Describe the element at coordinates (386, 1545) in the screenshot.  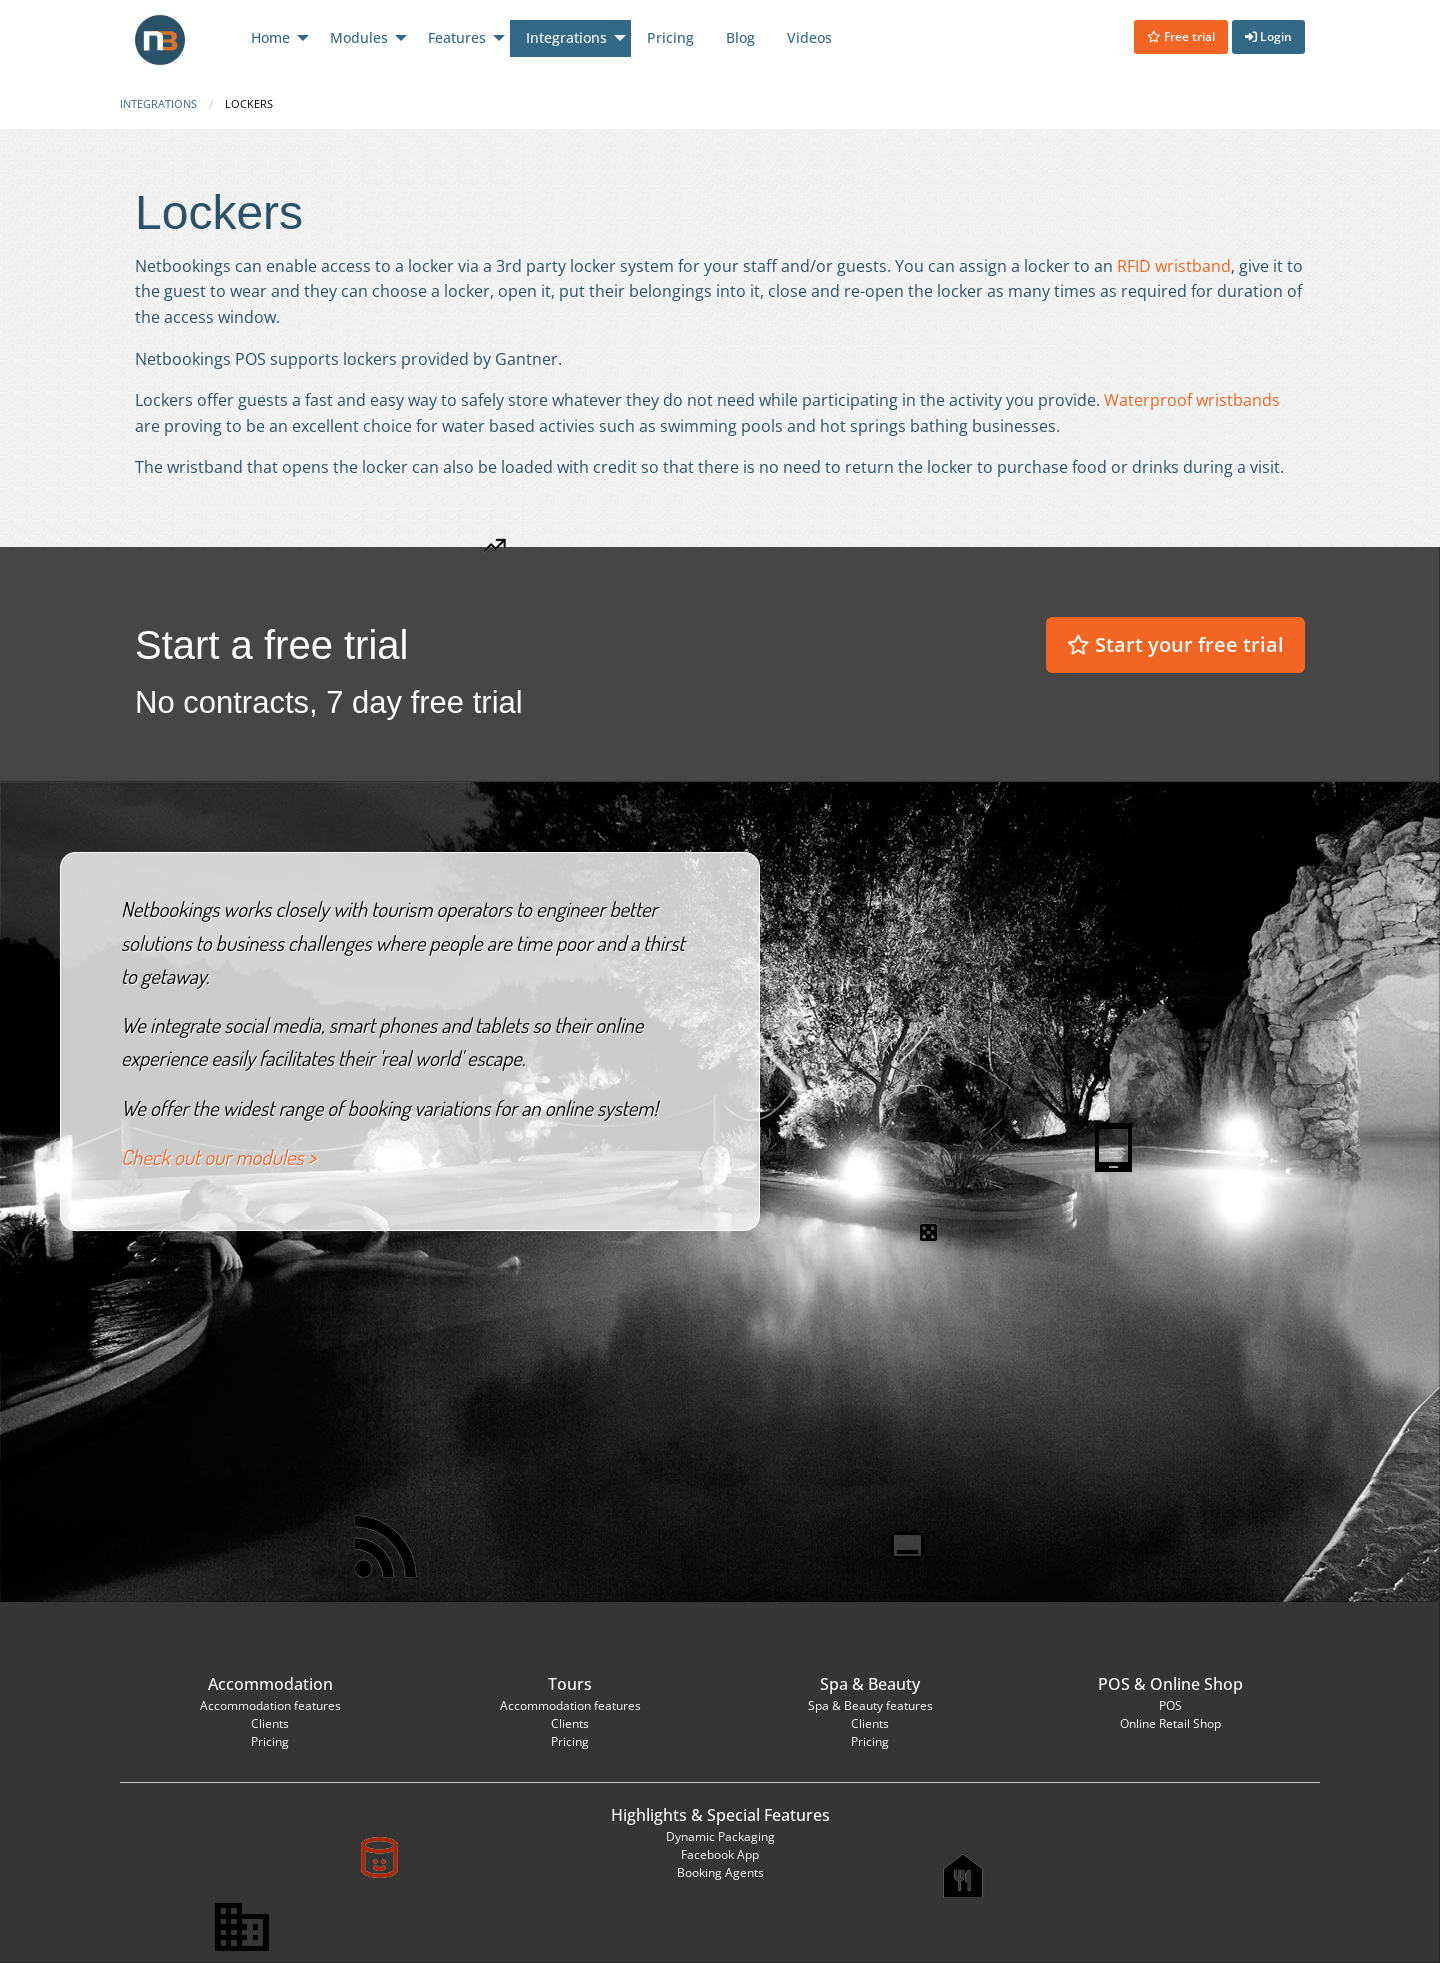
I see `subscribe to RSS feed` at that location.